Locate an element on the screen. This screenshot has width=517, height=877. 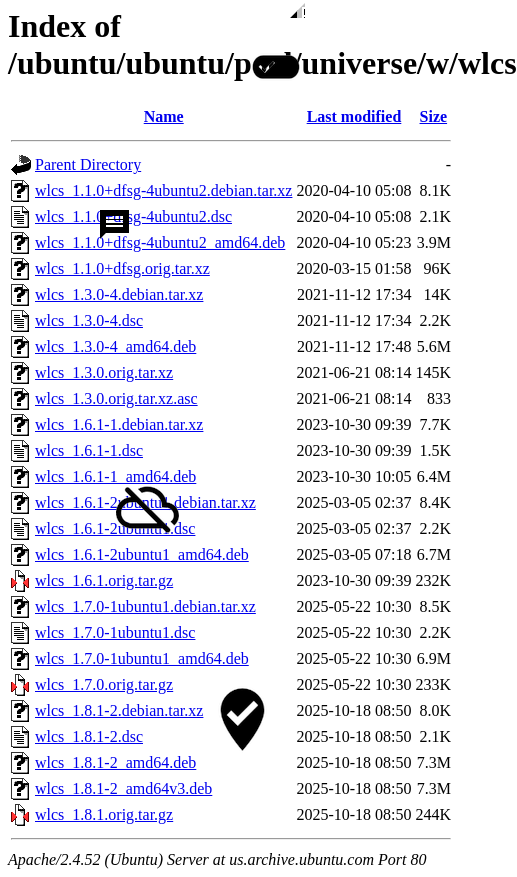
open messaging or chat is located at coordinates (114, 224).